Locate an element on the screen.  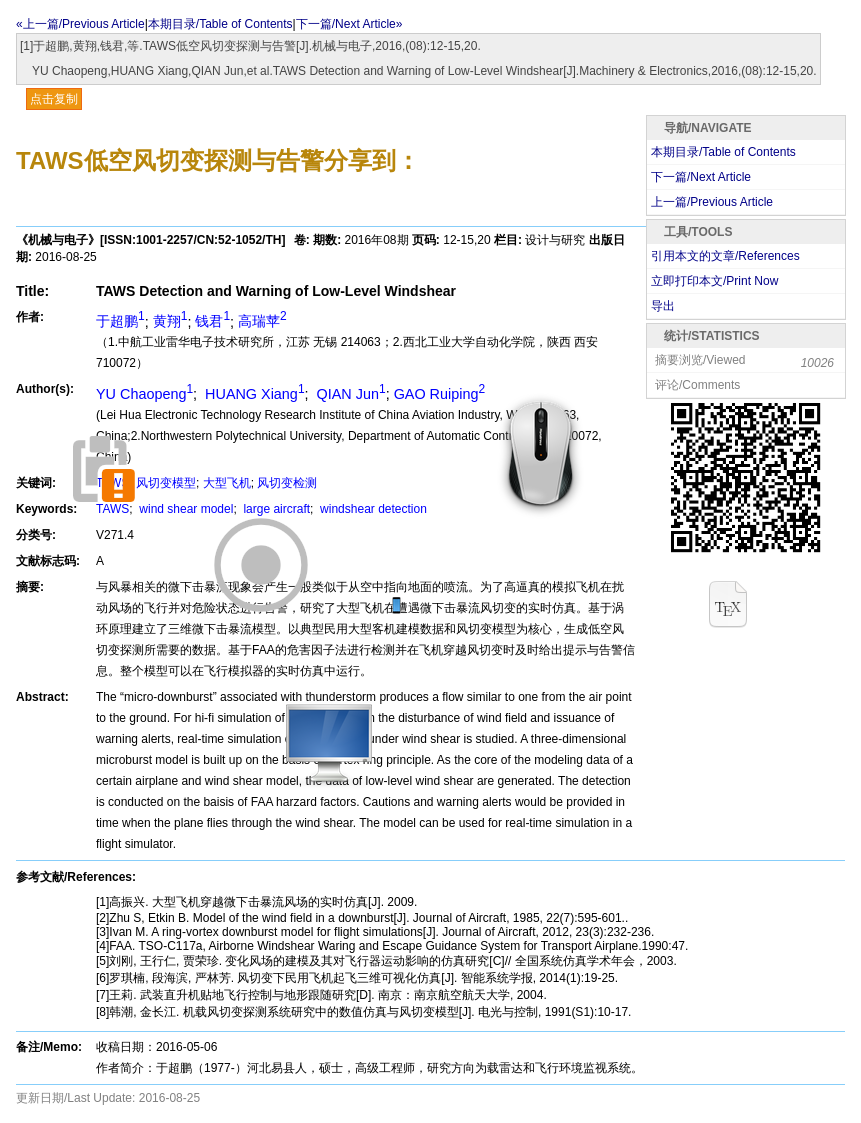
configure mouse settings is located at coordinates (540, 455).